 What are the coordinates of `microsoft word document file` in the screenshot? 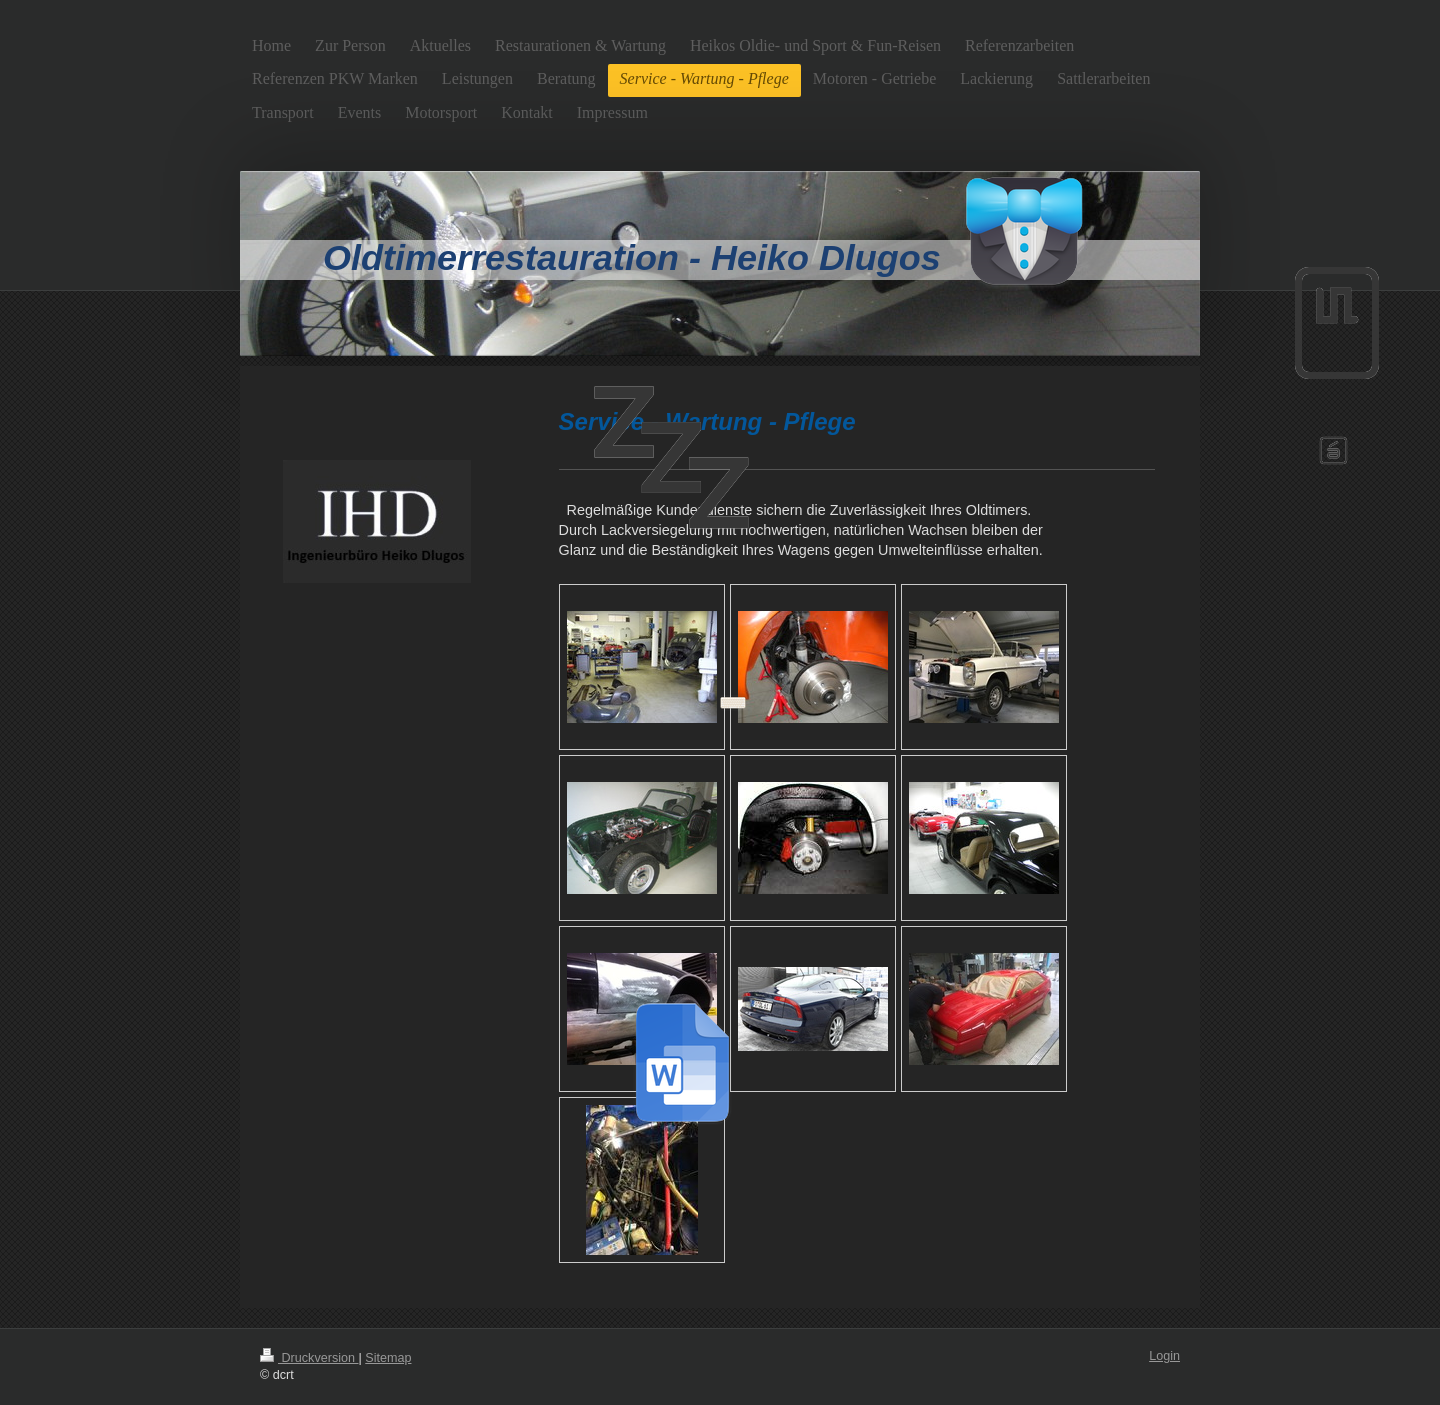 It's located at (682, 1062).